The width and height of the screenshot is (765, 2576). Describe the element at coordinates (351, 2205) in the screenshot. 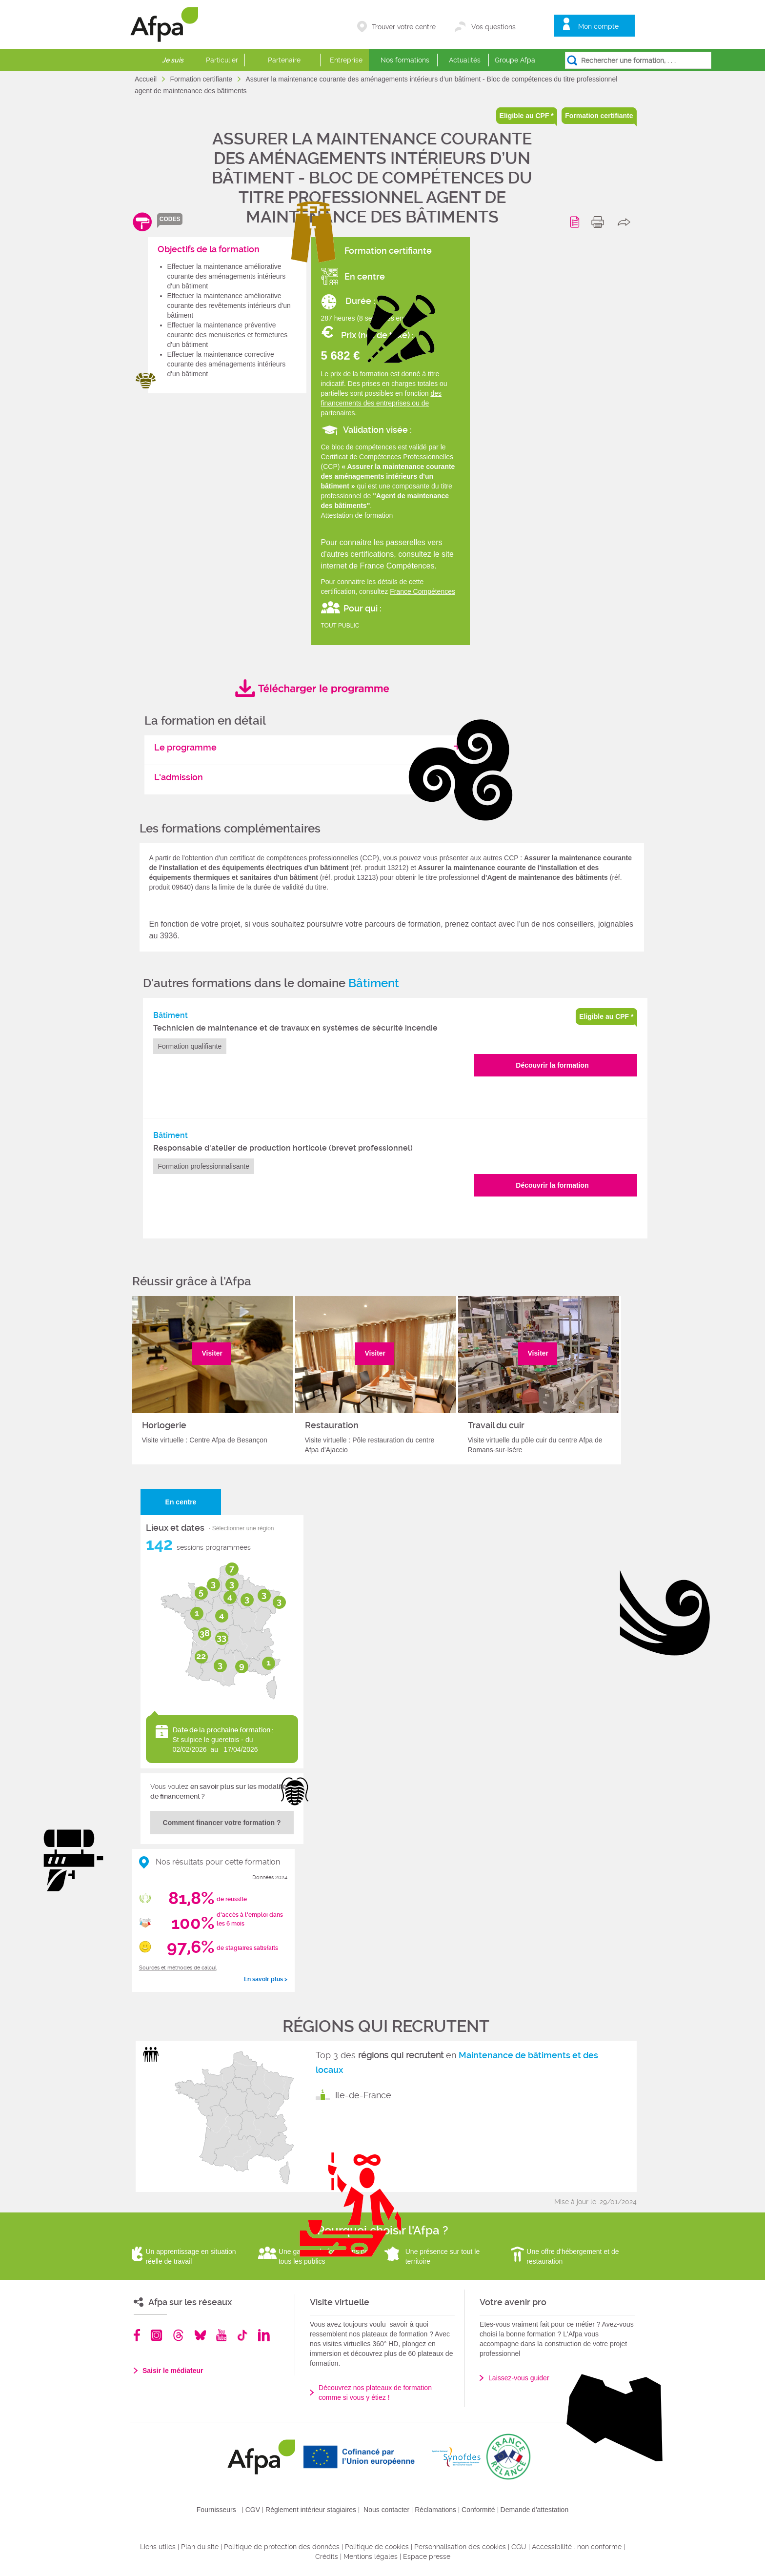

I see `view the magician tarot card` at that location.